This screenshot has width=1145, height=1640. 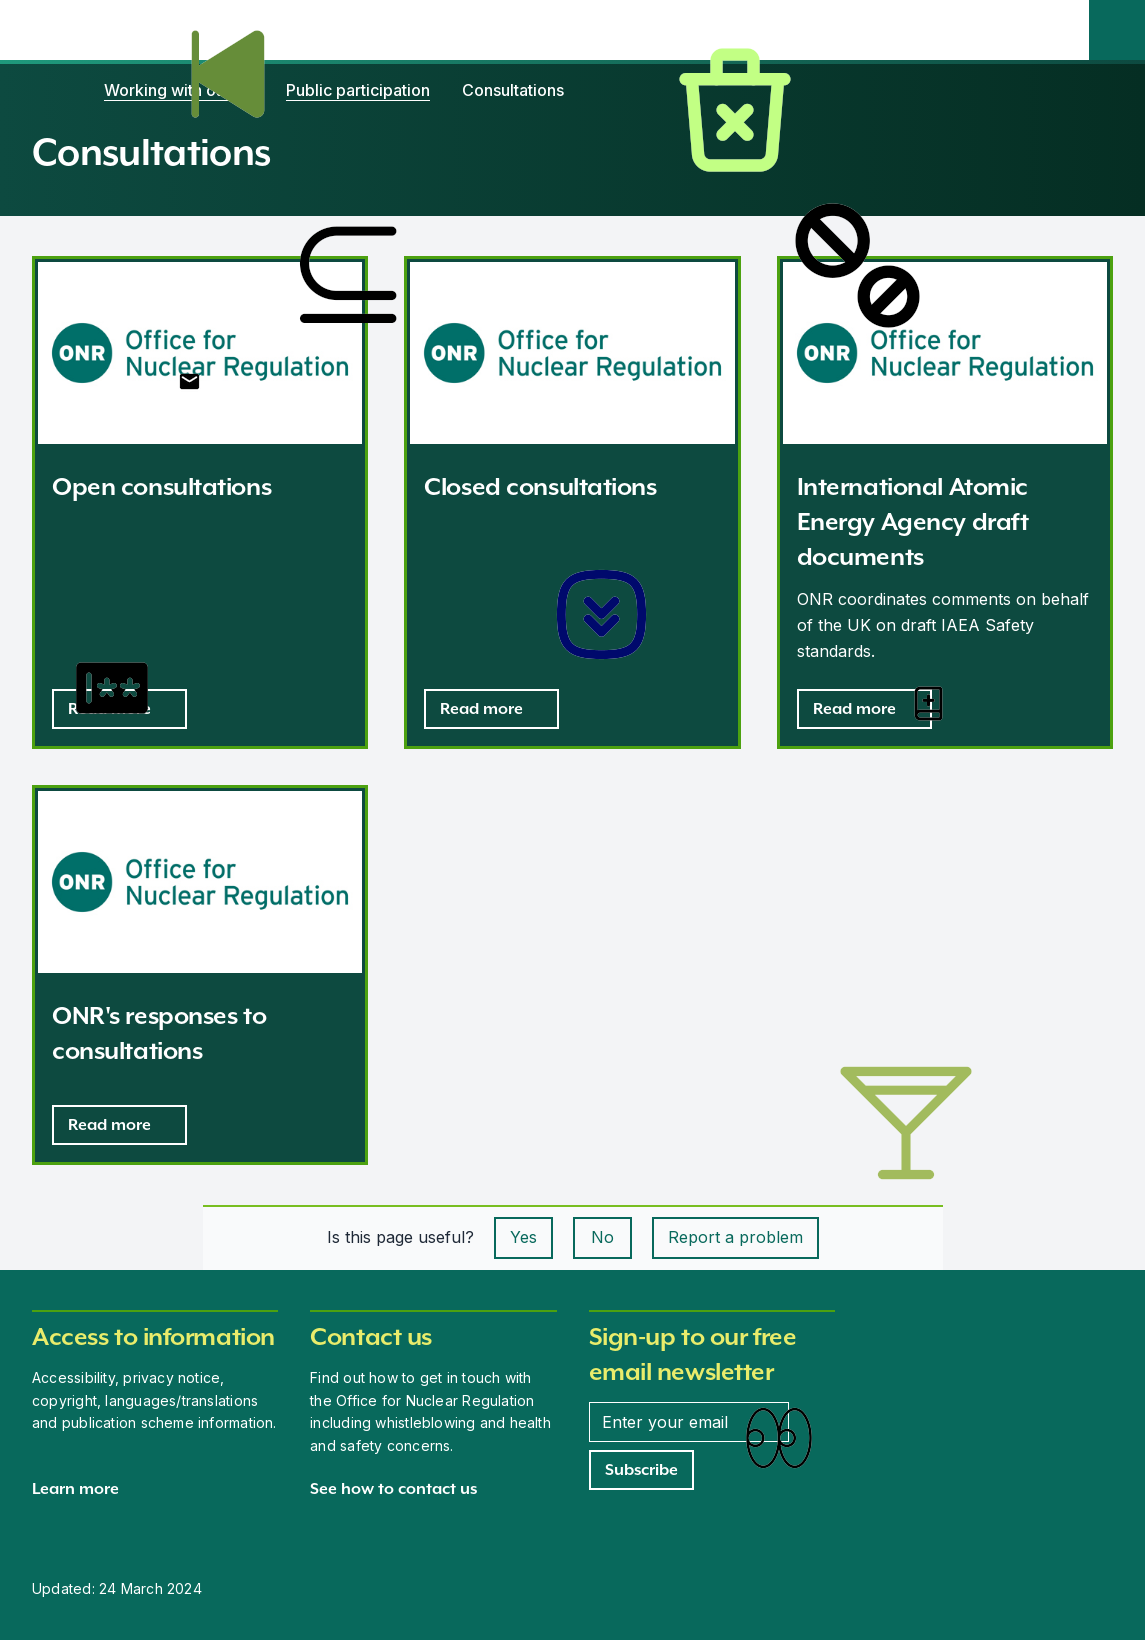 I want to click on view who has seen your content, so click(x=779, y=1438).